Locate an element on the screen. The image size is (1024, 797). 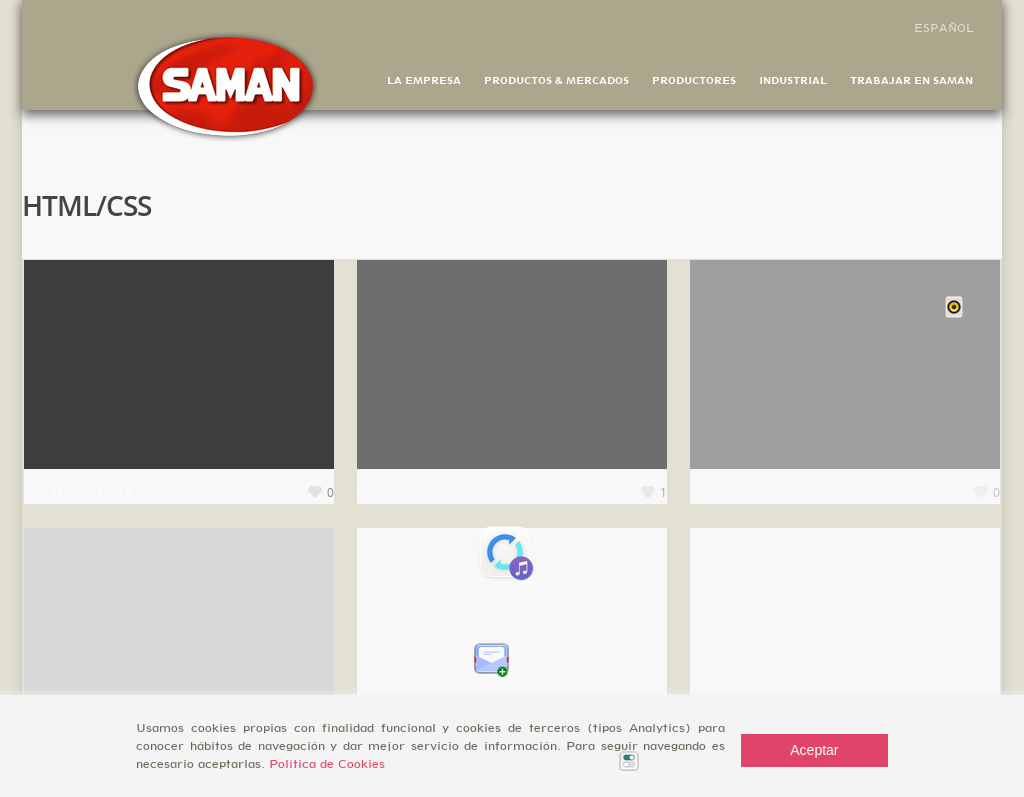
convert audio or video files to different formats is located at coordinates (505, 552).